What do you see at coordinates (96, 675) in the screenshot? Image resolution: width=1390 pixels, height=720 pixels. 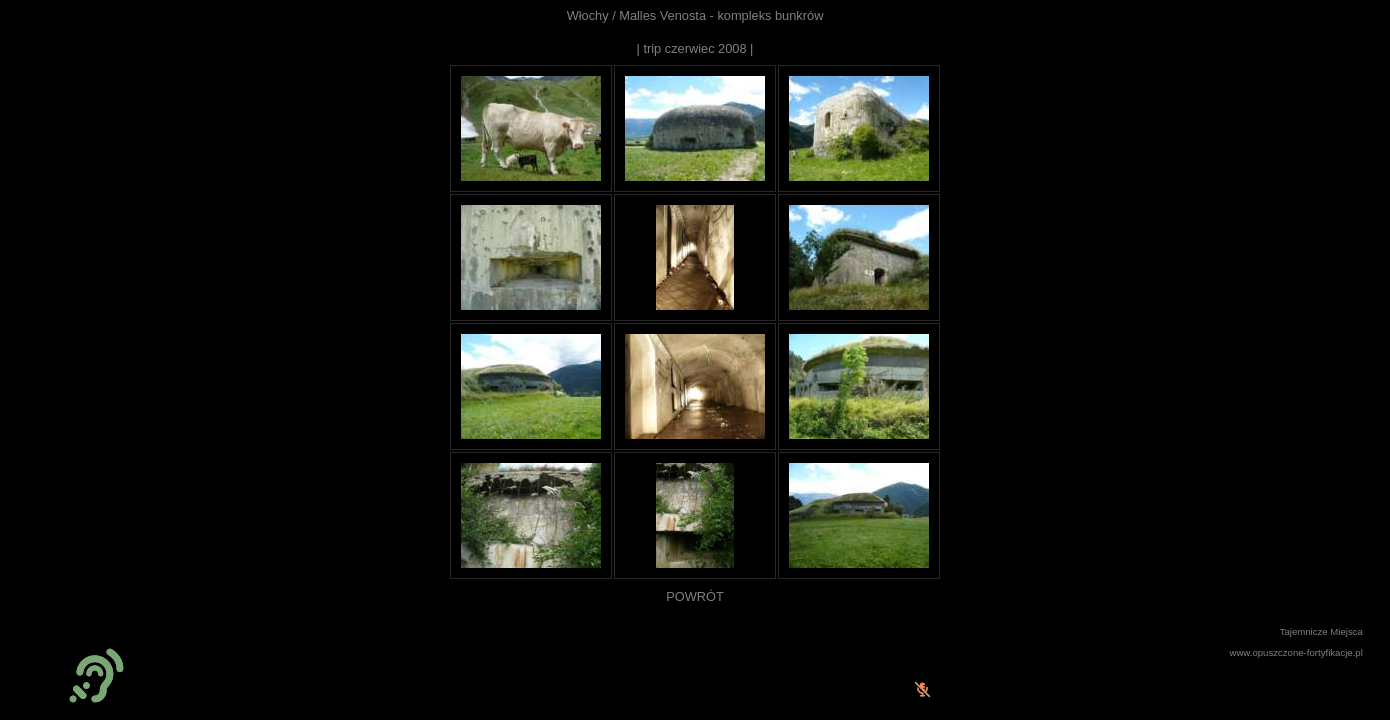 I see `indicates assistive listening systems available` at bounding box center [96, 675].